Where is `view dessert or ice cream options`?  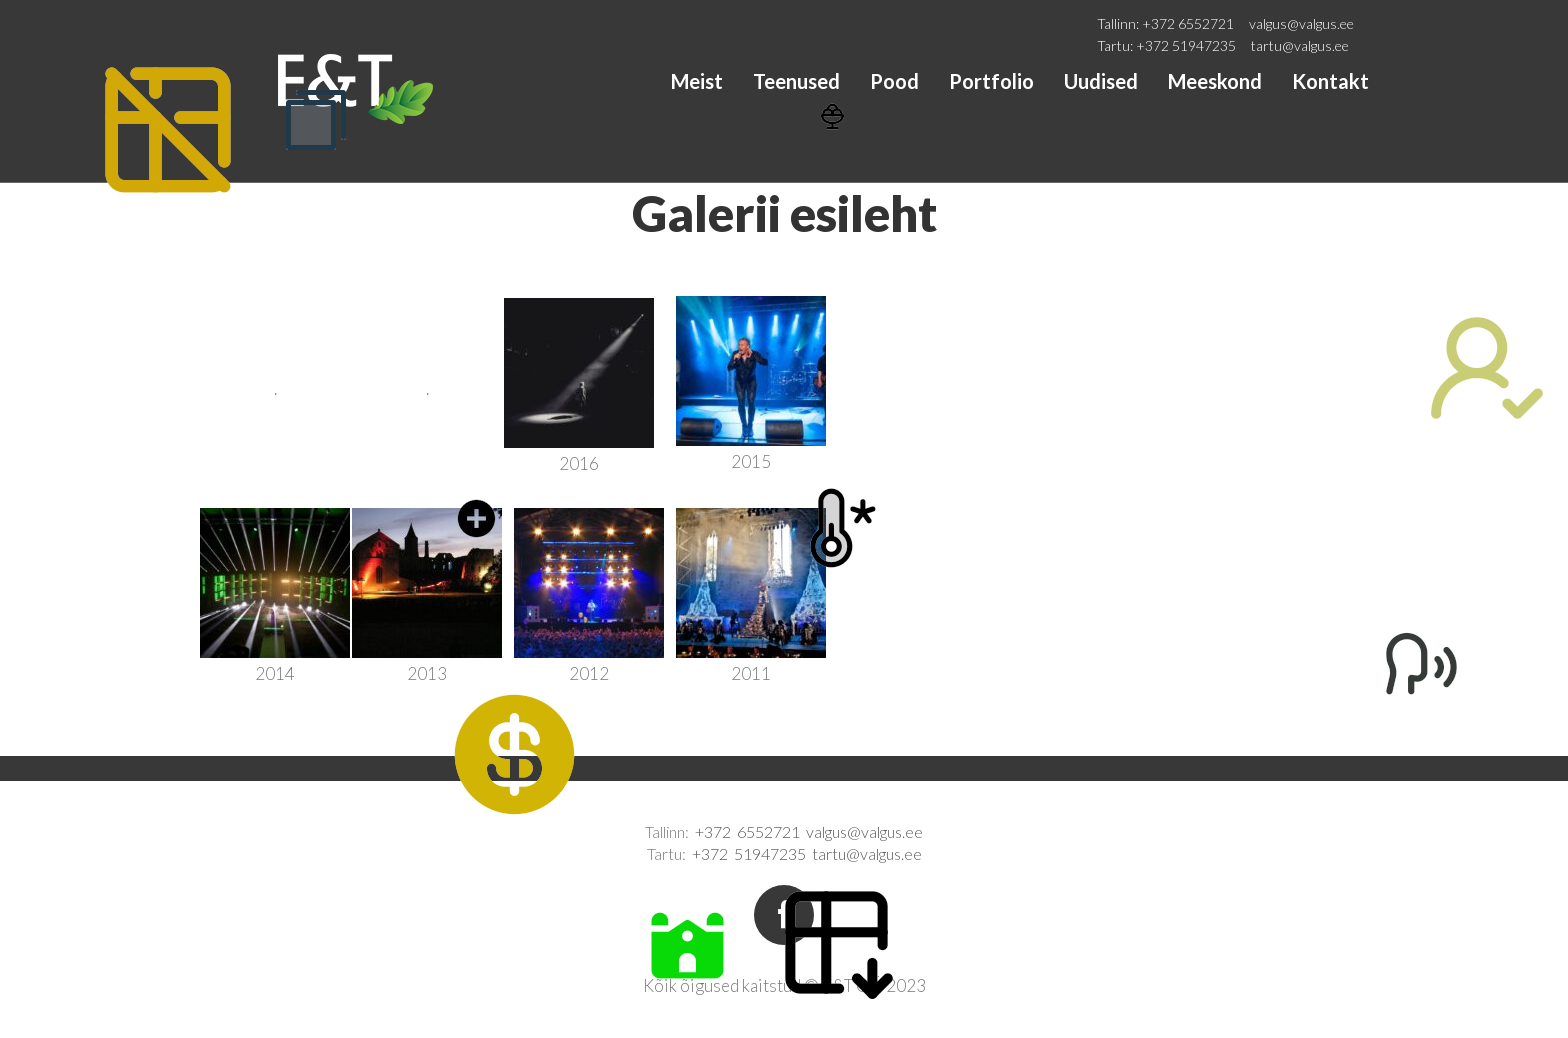 view dessert or ice cream options is located at coordinates (832, 116).